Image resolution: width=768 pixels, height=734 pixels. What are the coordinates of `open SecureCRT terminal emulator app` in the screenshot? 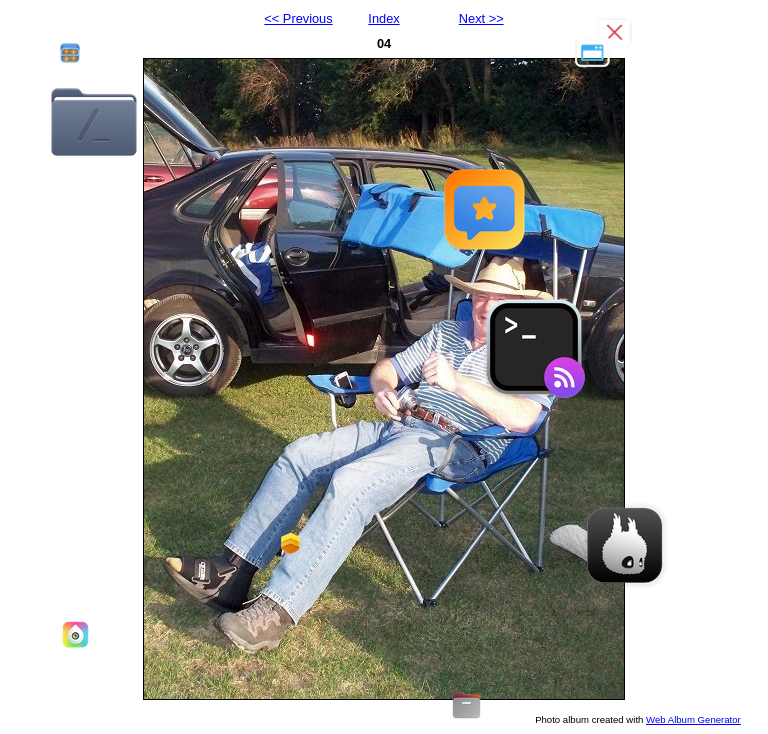 It's located at (534, 347).